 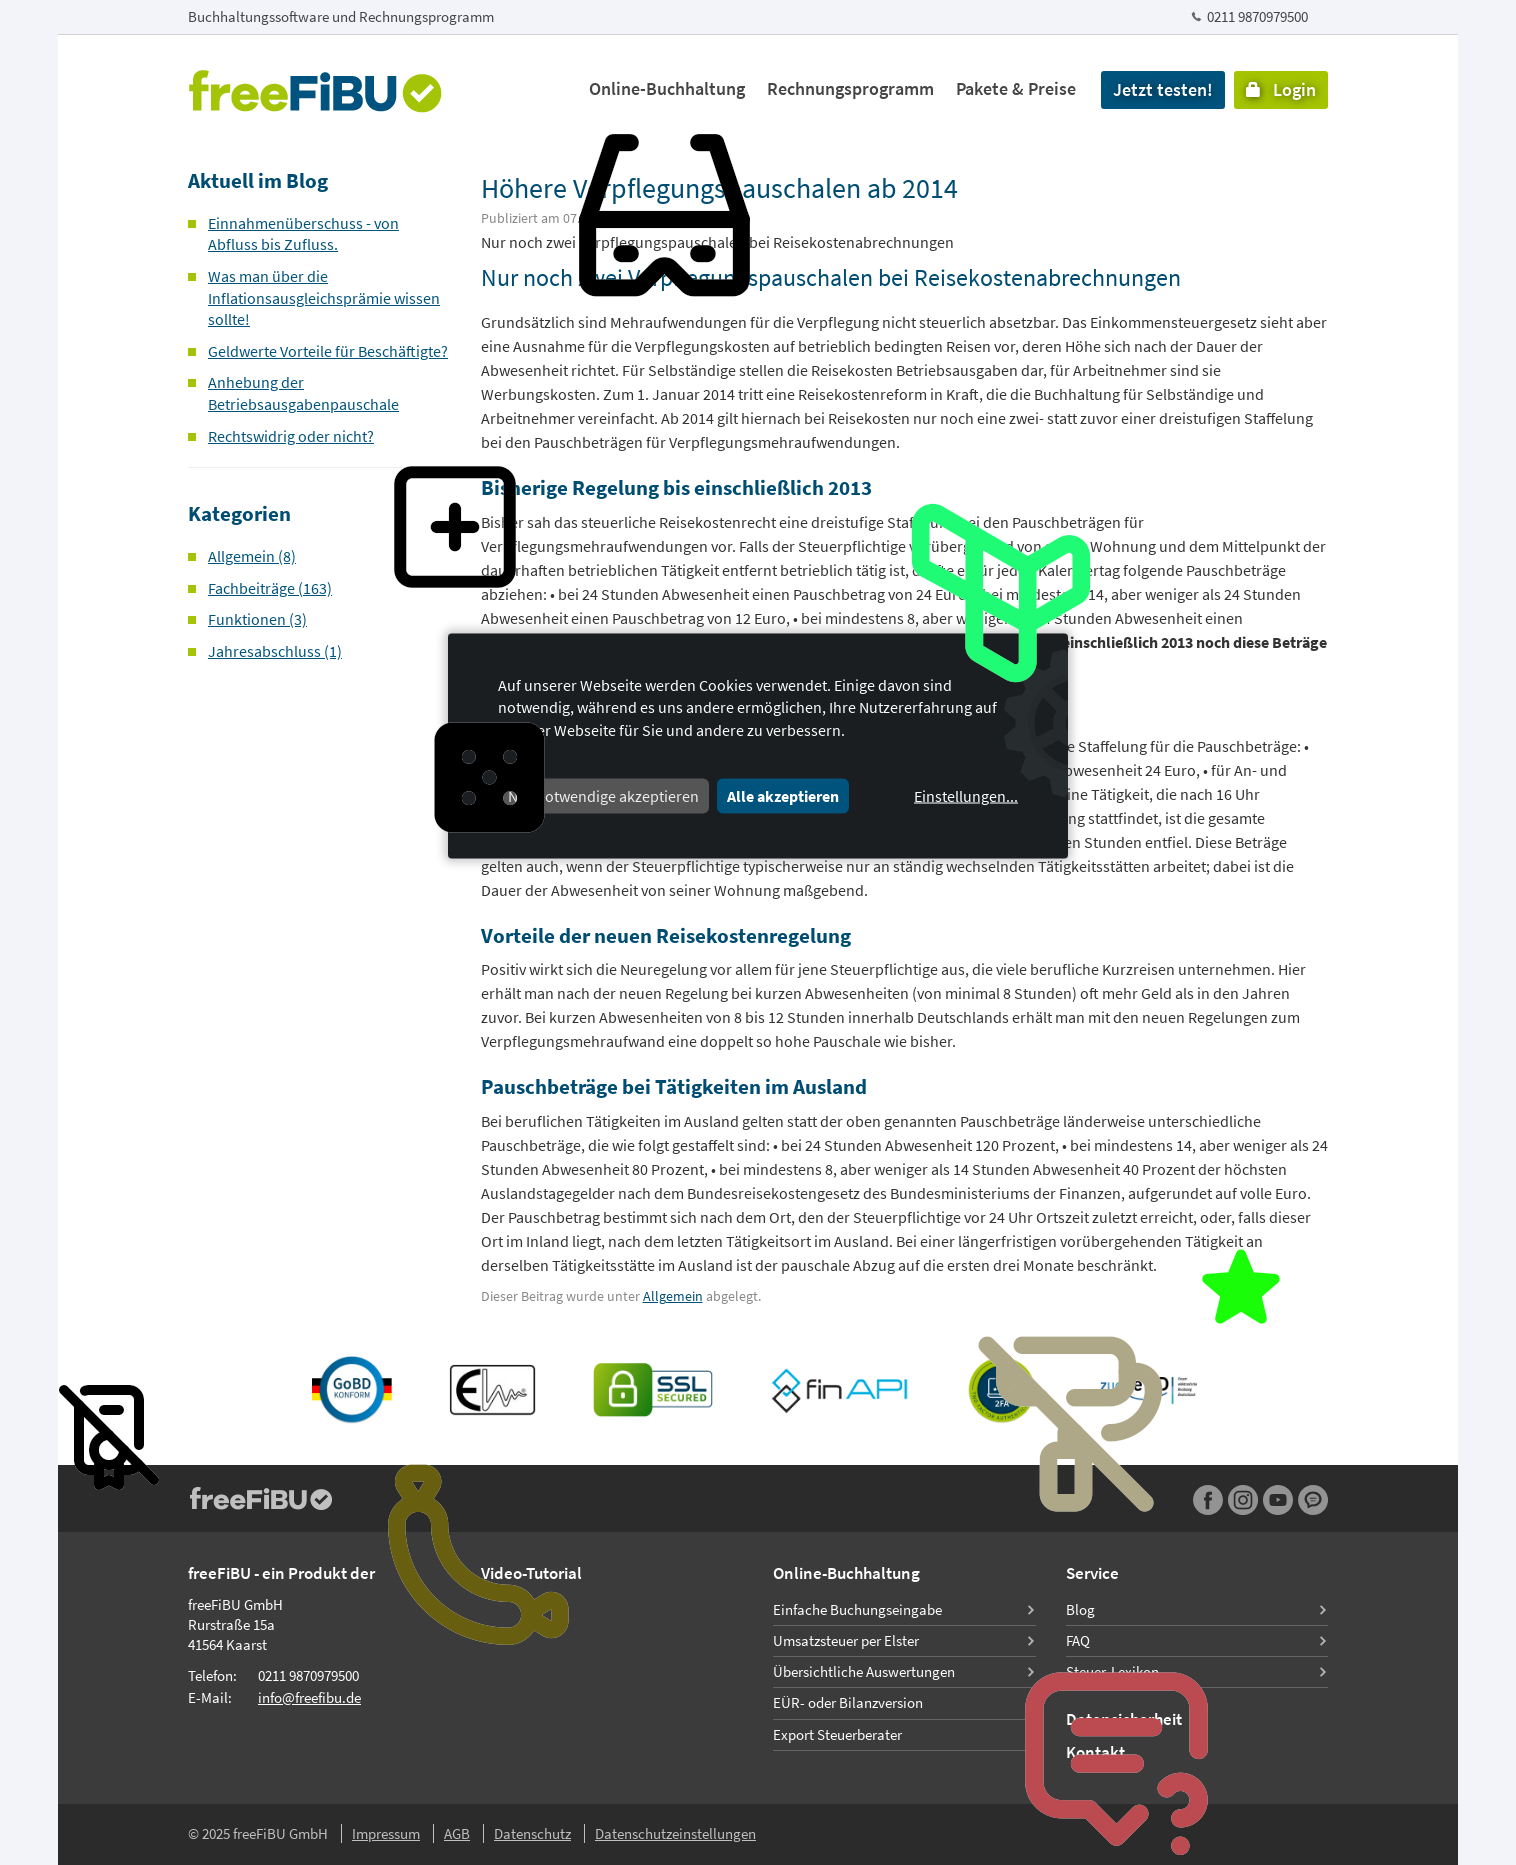 What do you see at coordinates (489, 777) in the screenshot?
I see `roll dice or randomize selection` at bounding box center [489, 777].